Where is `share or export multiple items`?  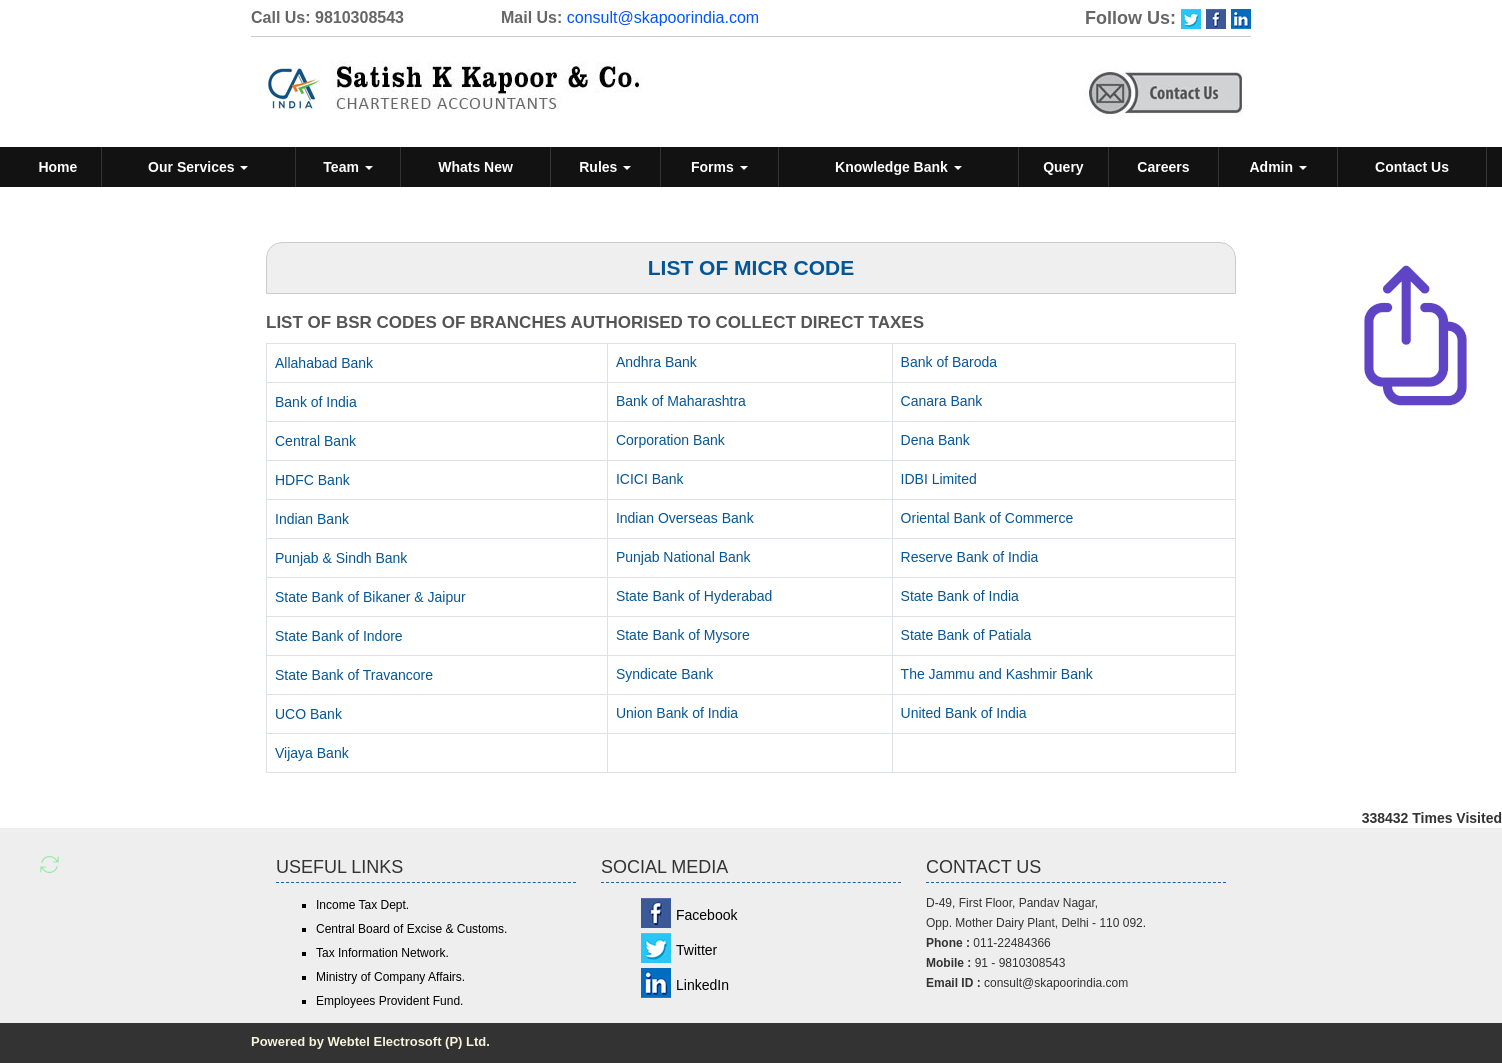
share or export multiple items is located at coordinates (1415, 335).